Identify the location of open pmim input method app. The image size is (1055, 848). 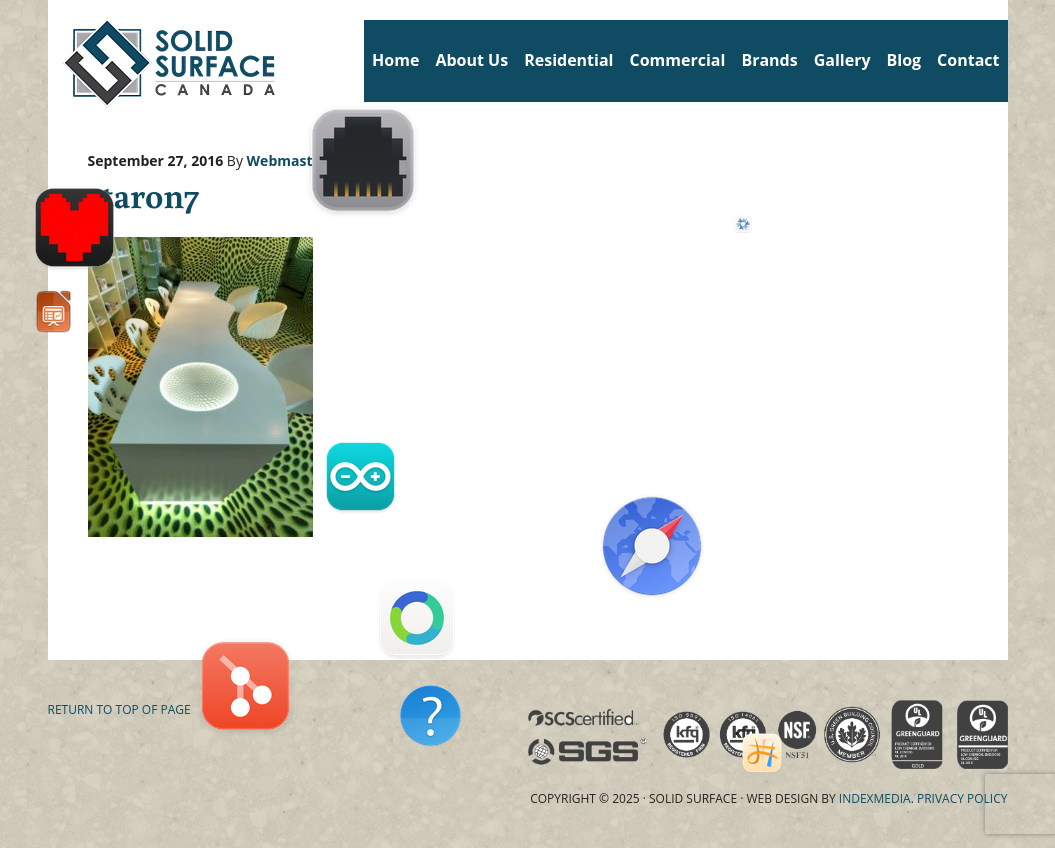
(762, 753).